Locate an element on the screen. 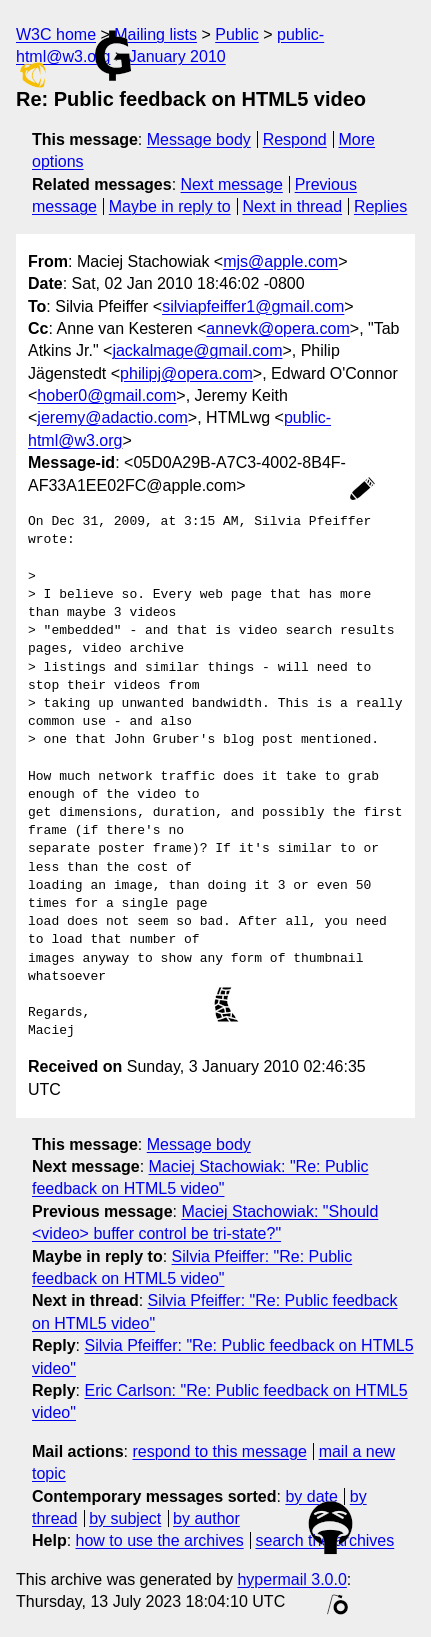  ammunition or weaponry item in a game inventory is located at coordinates (362, 488).